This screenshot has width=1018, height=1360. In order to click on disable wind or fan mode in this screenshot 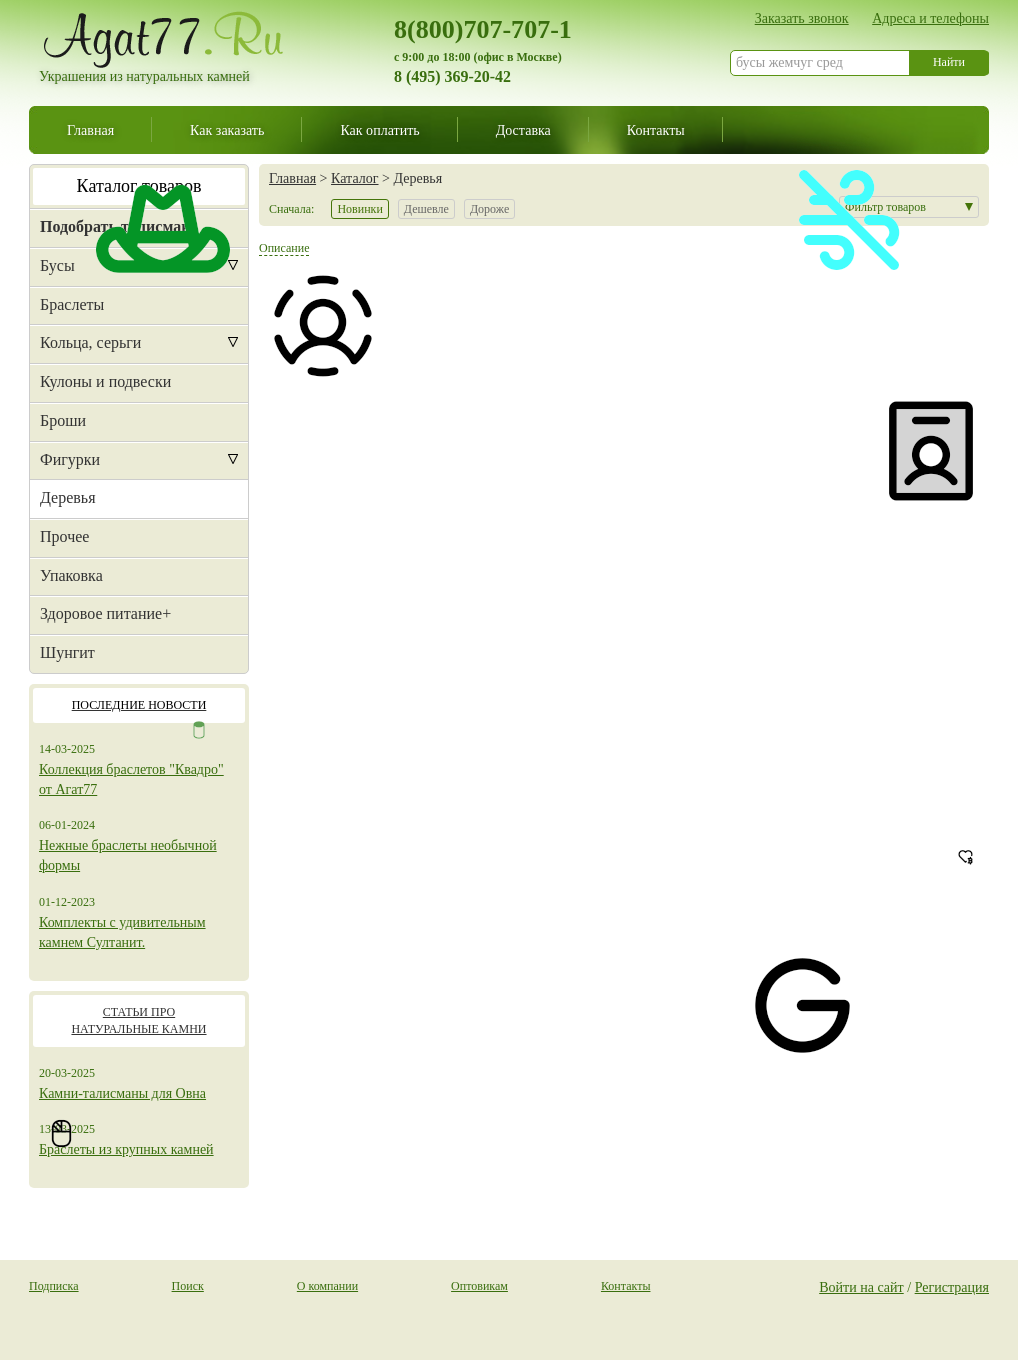, I will do `click(849, 220)`.